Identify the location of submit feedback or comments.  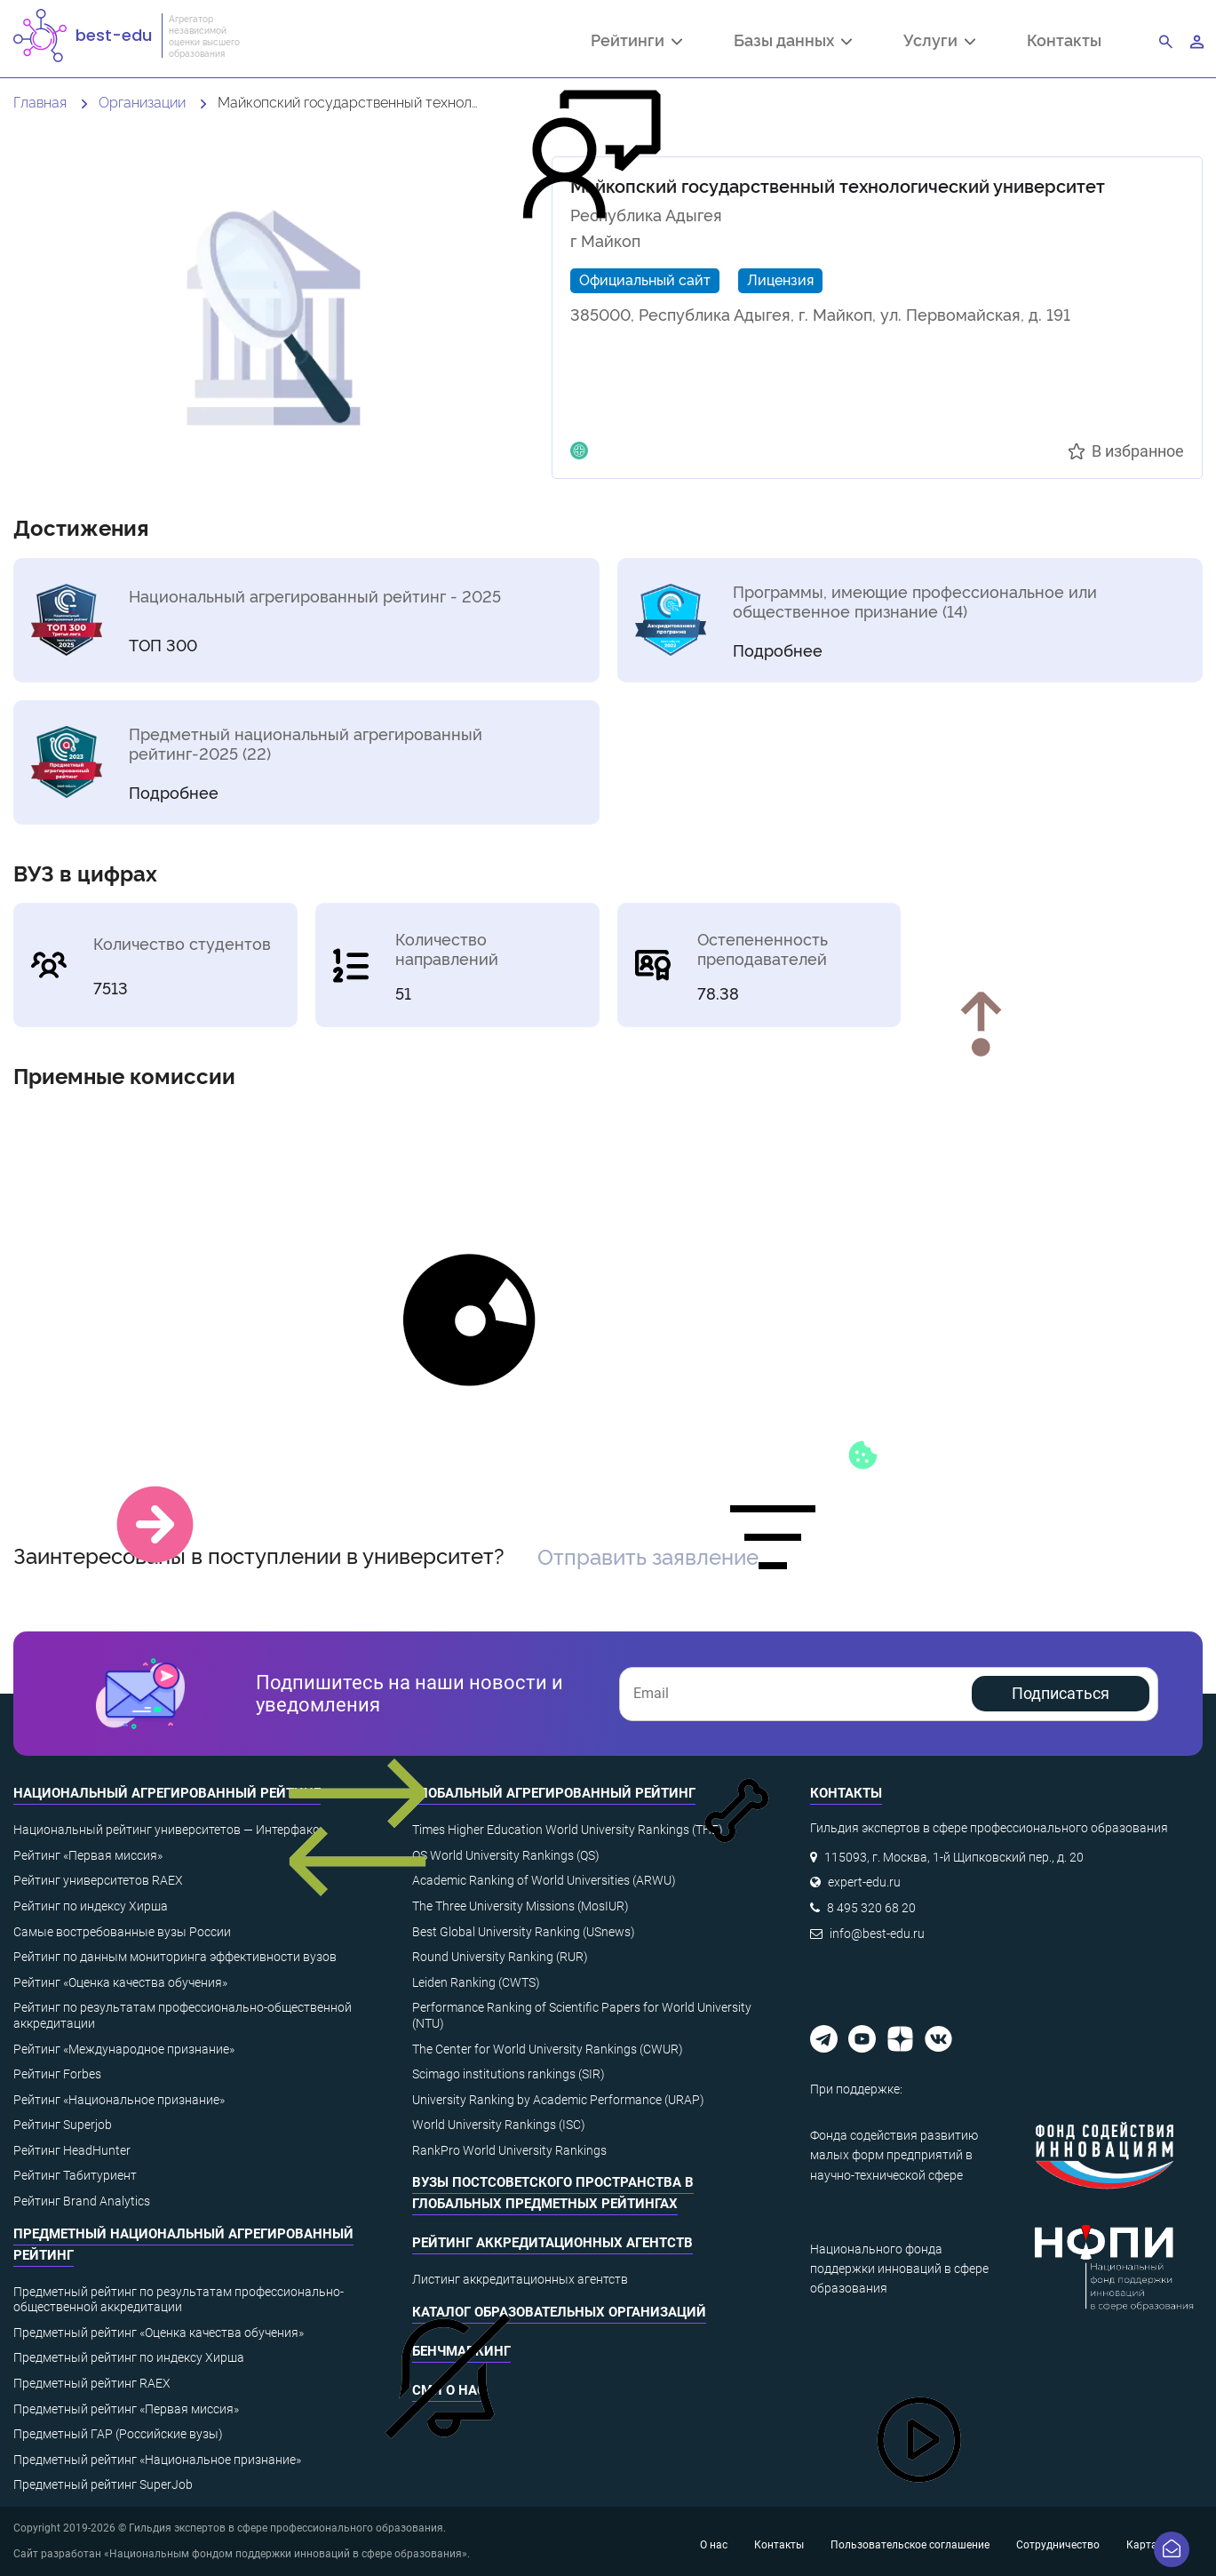
(596, 154).